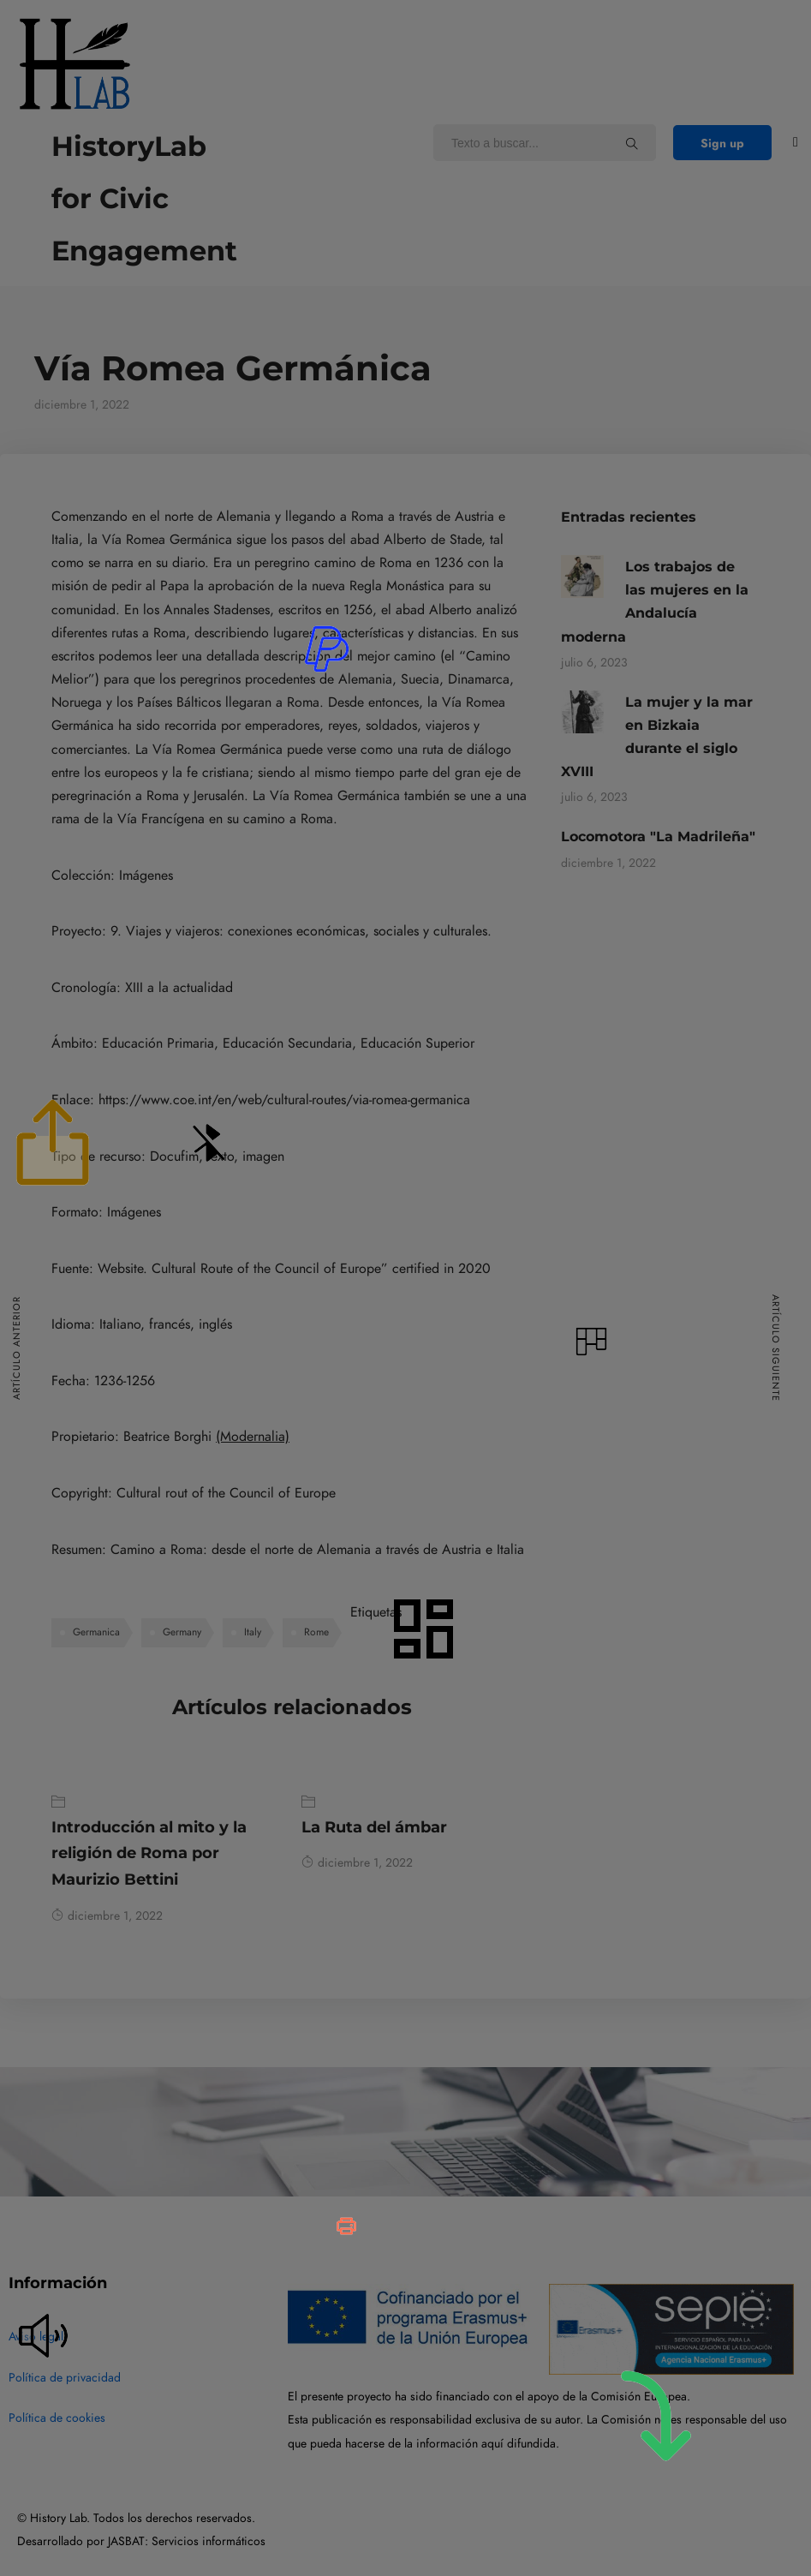  What do you see at coordinates (656, 2416) in the screenshot?
I see `redirect or forward content downward` at bounding box center [656, 2416].